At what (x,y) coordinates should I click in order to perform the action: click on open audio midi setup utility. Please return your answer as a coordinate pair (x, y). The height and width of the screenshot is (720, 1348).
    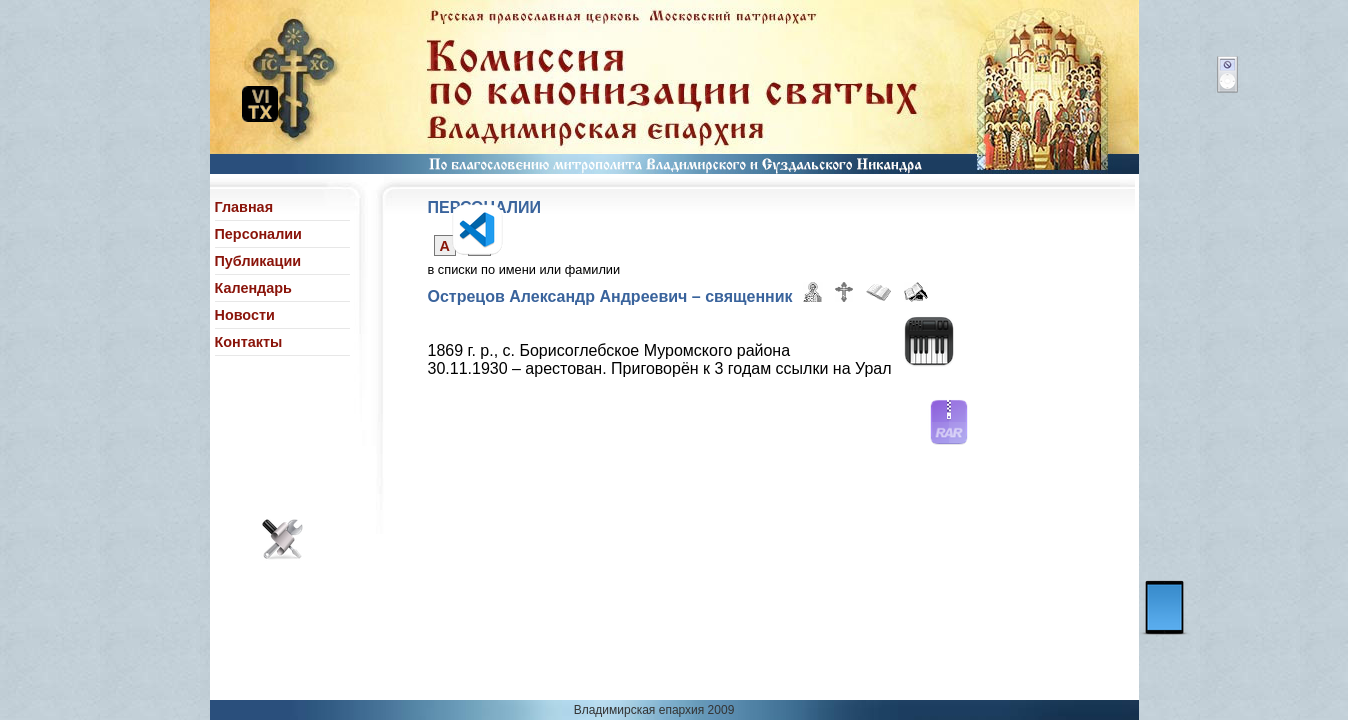
    Looking at the image, I should click on (929, 341).